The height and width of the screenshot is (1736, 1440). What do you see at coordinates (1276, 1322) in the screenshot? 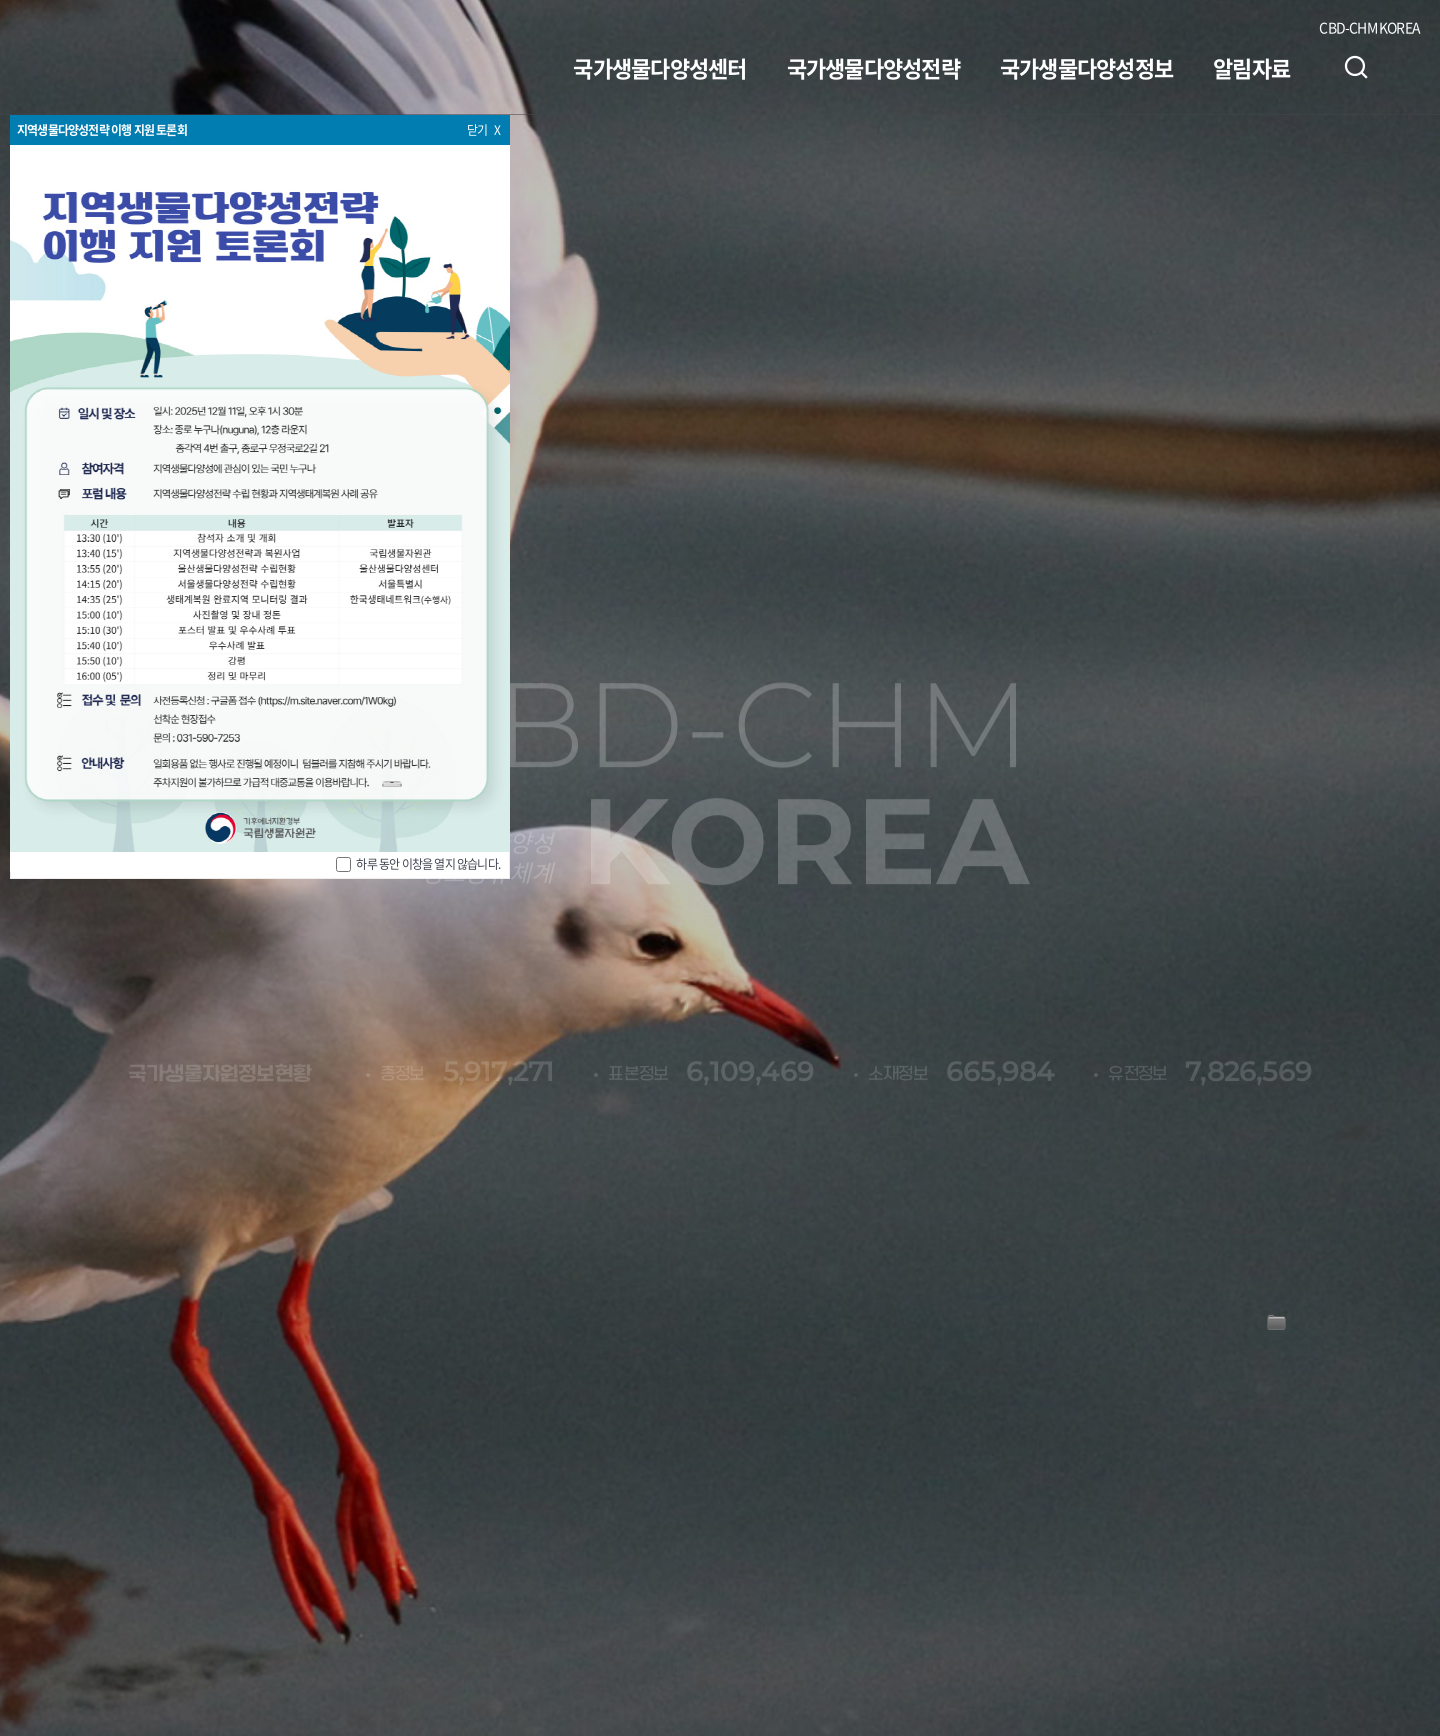
I see `open folder to view contents` at bounding box center [1276, 1322].